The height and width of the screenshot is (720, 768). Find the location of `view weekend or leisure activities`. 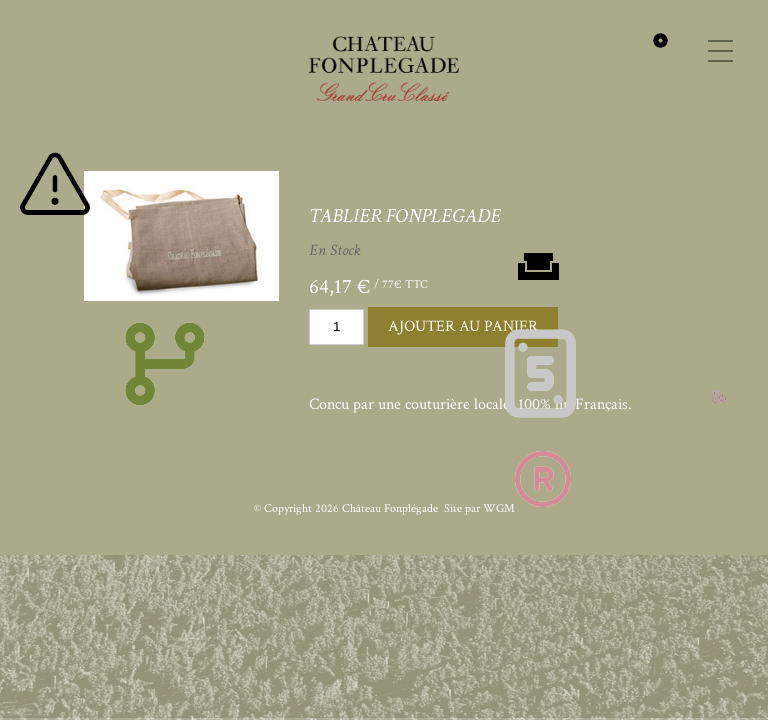

view weekend or leisure activities is located at coordinates (538, 266).